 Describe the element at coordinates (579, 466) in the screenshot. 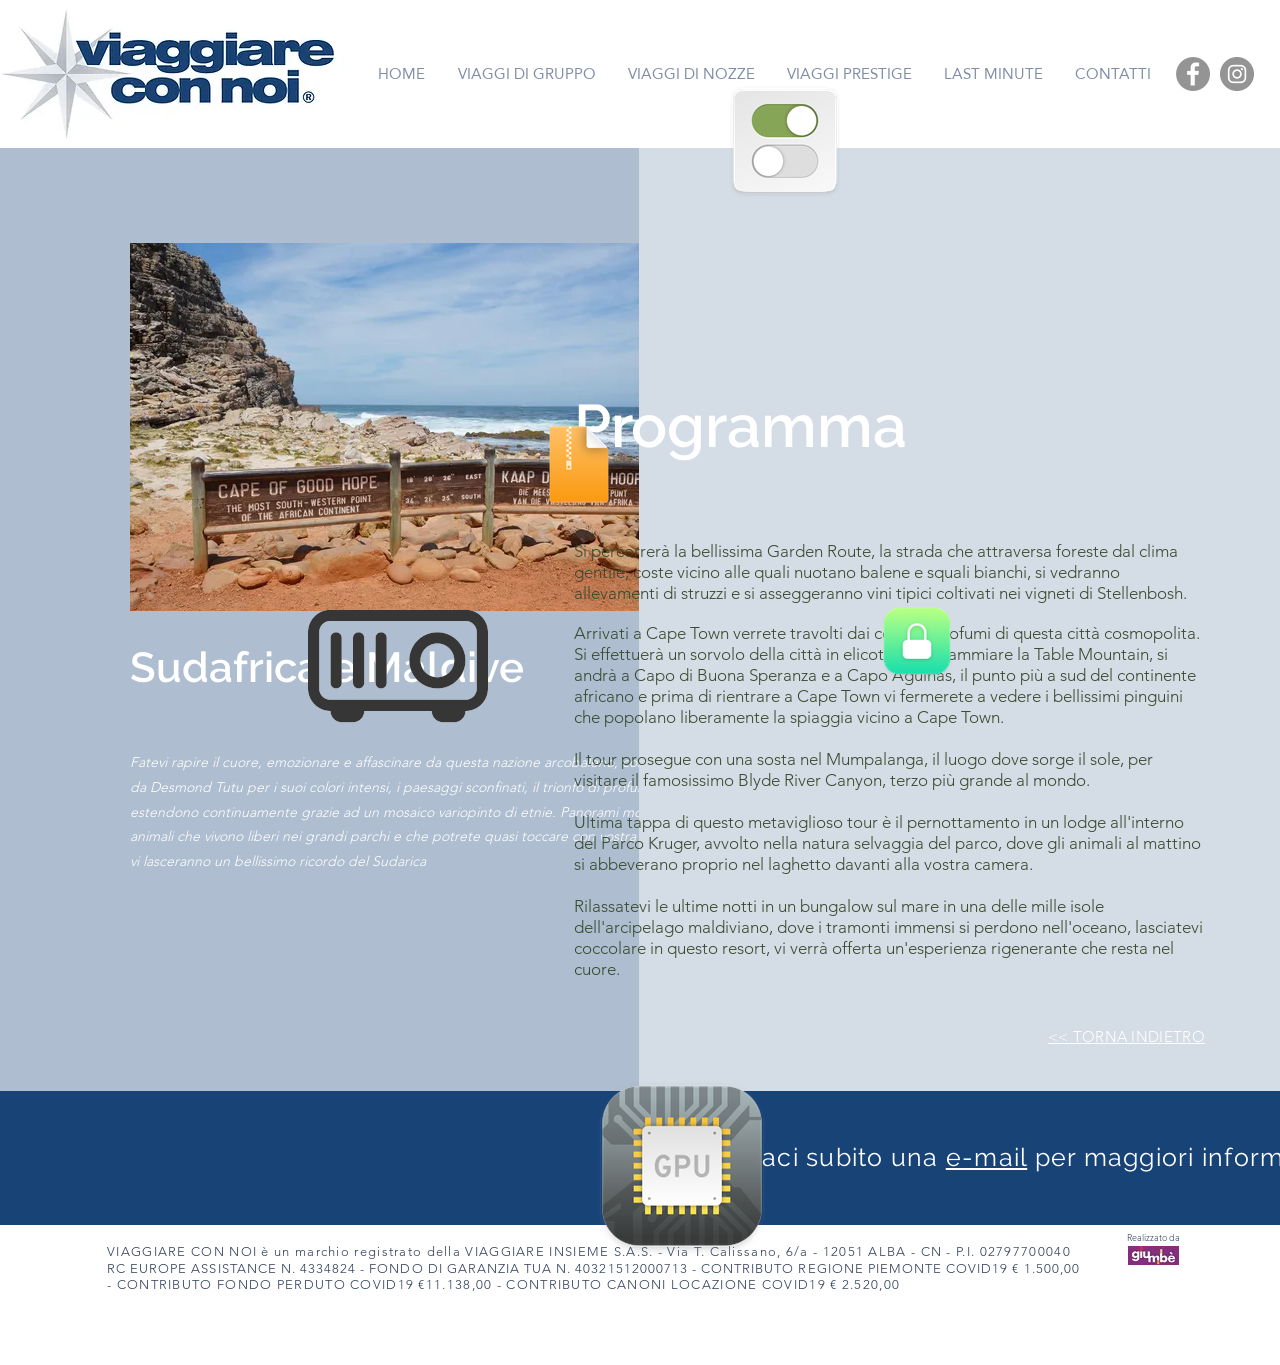

I see `compressed tar archive file (.tar.lzma)` at that location.